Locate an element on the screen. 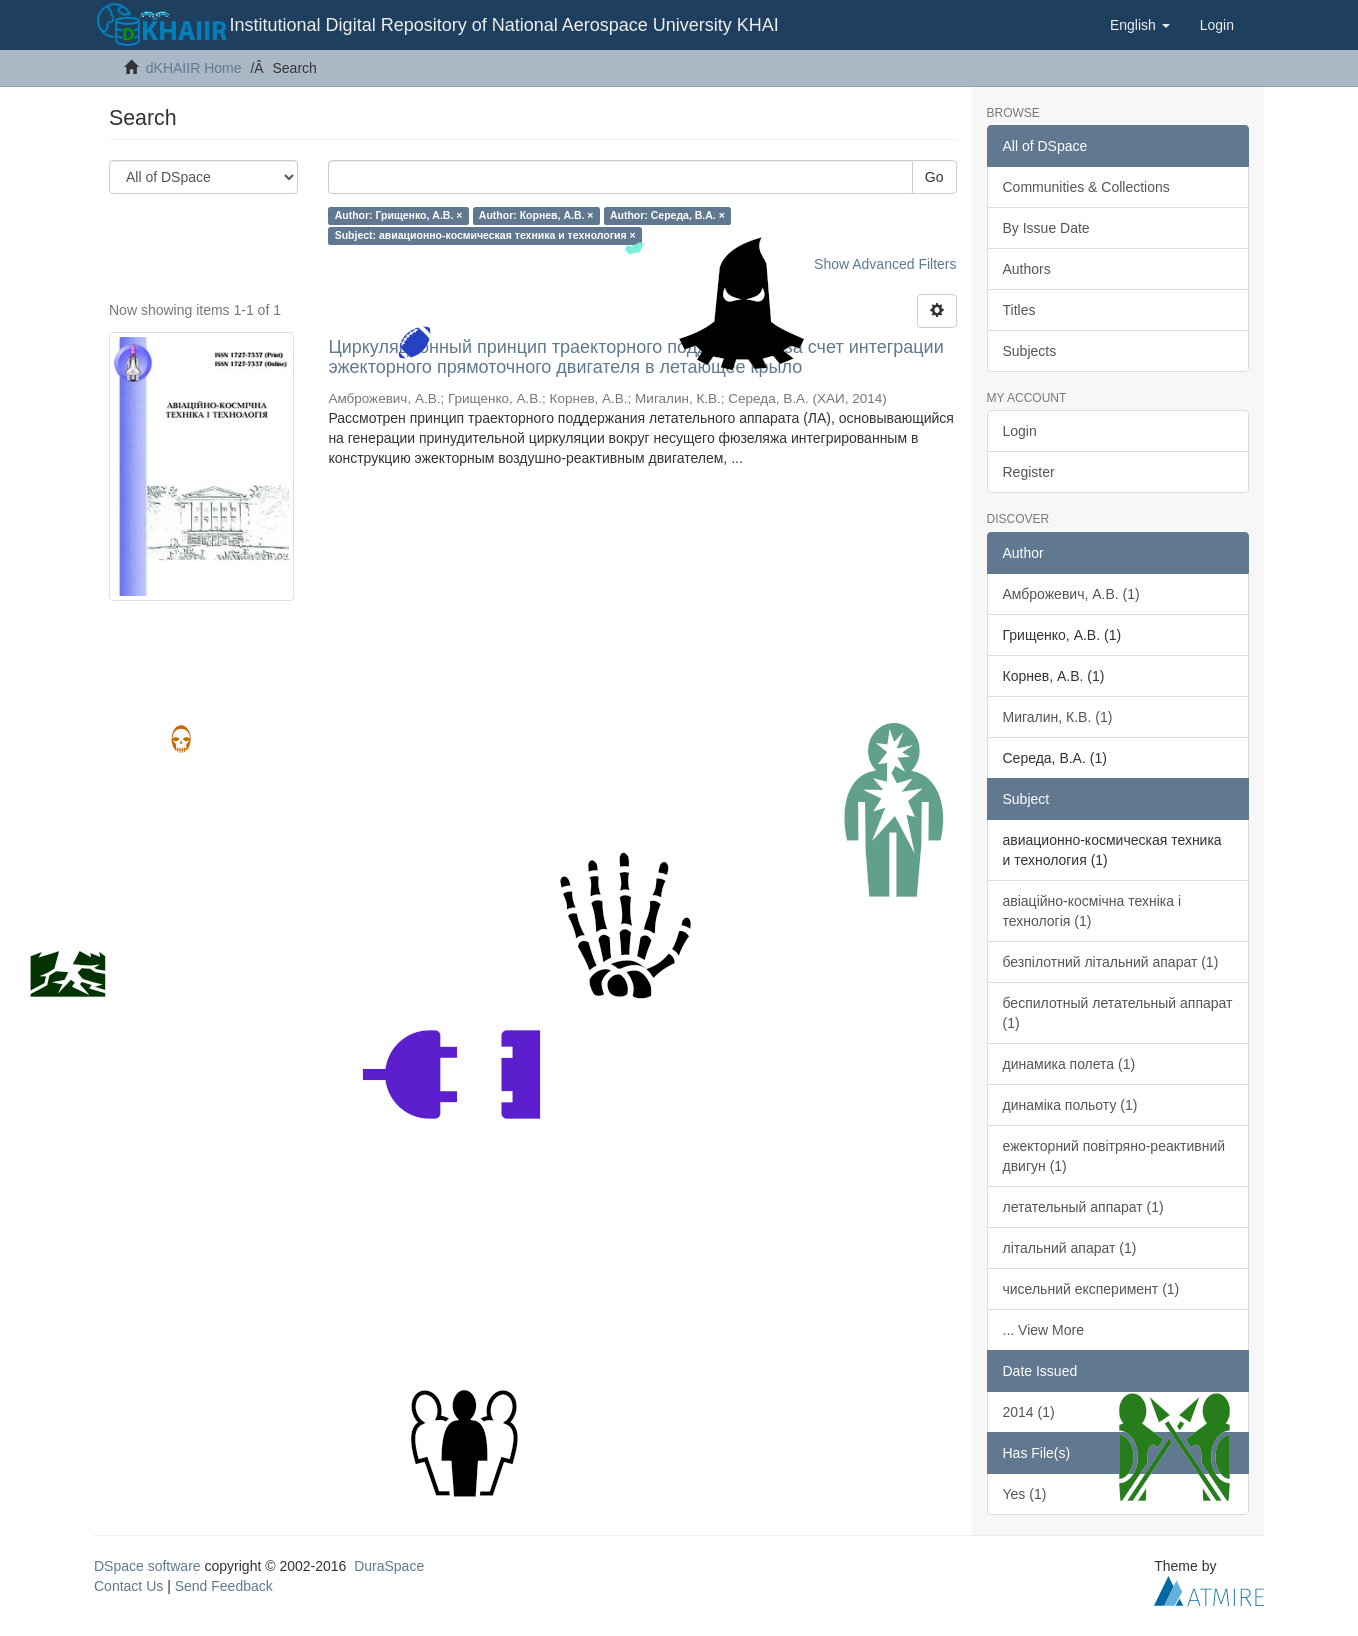 This screenshot has height=1636, width=1358. indicates disconnected or offline status is located at coordinates (451, 1074).